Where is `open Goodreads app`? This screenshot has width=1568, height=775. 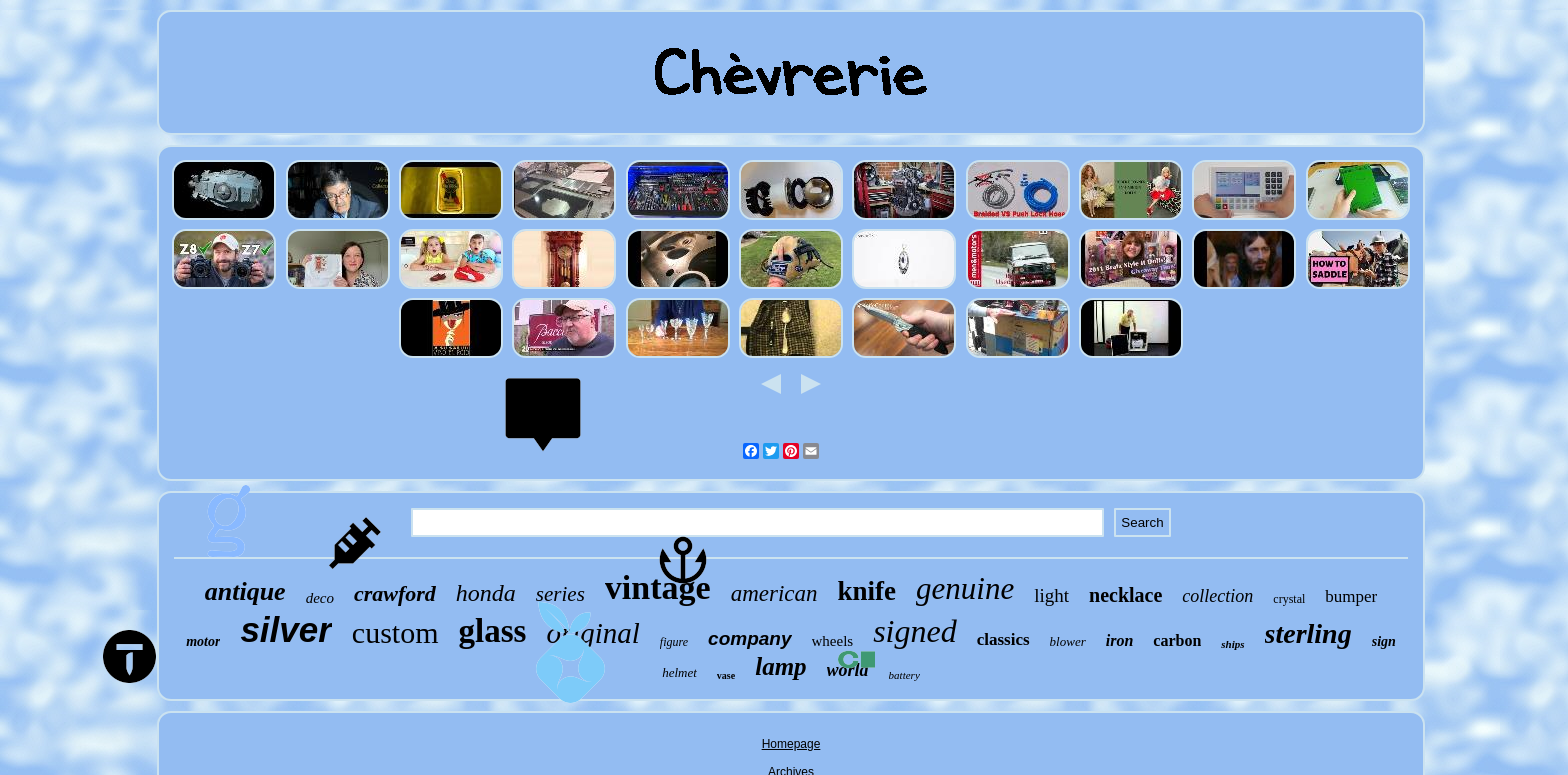
open Goodreads app is located at coordinates (229, 521).